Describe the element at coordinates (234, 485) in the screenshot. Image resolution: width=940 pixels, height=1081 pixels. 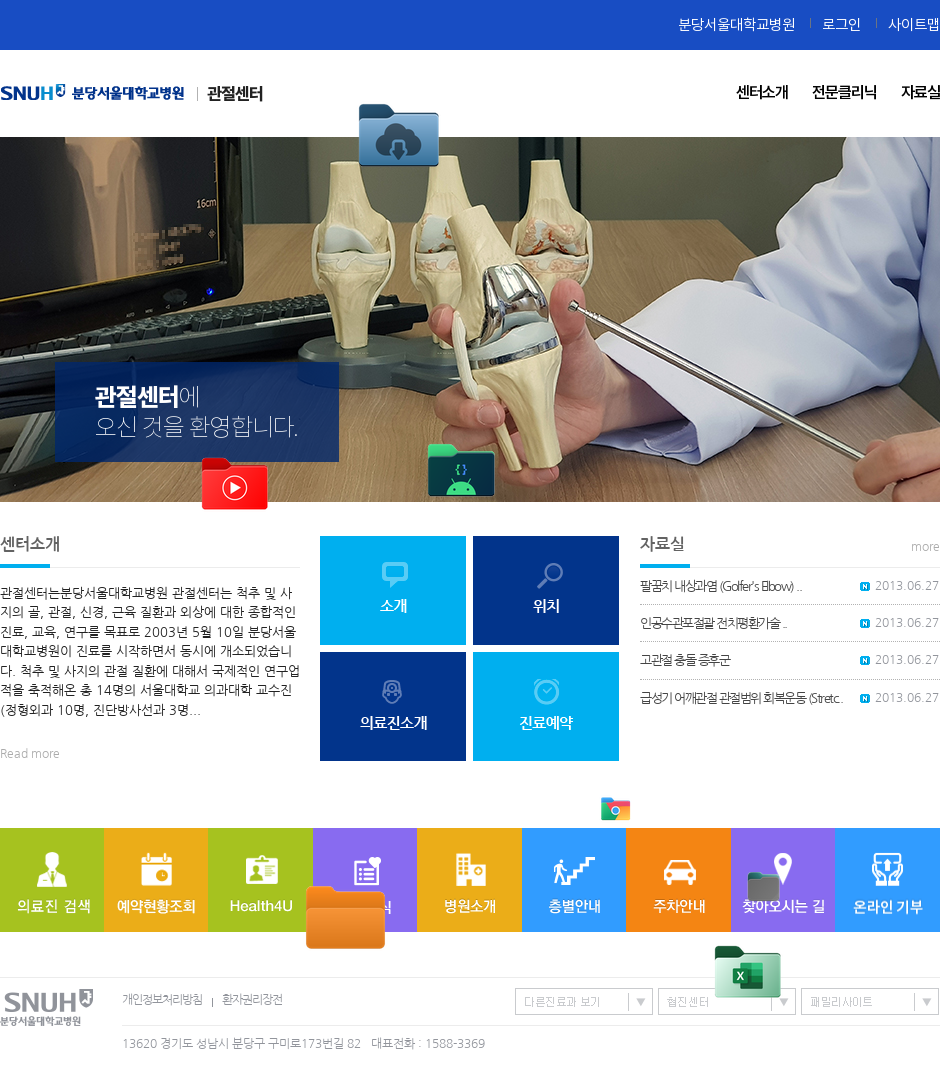
I see `open folder containing youtube music files` at that location.